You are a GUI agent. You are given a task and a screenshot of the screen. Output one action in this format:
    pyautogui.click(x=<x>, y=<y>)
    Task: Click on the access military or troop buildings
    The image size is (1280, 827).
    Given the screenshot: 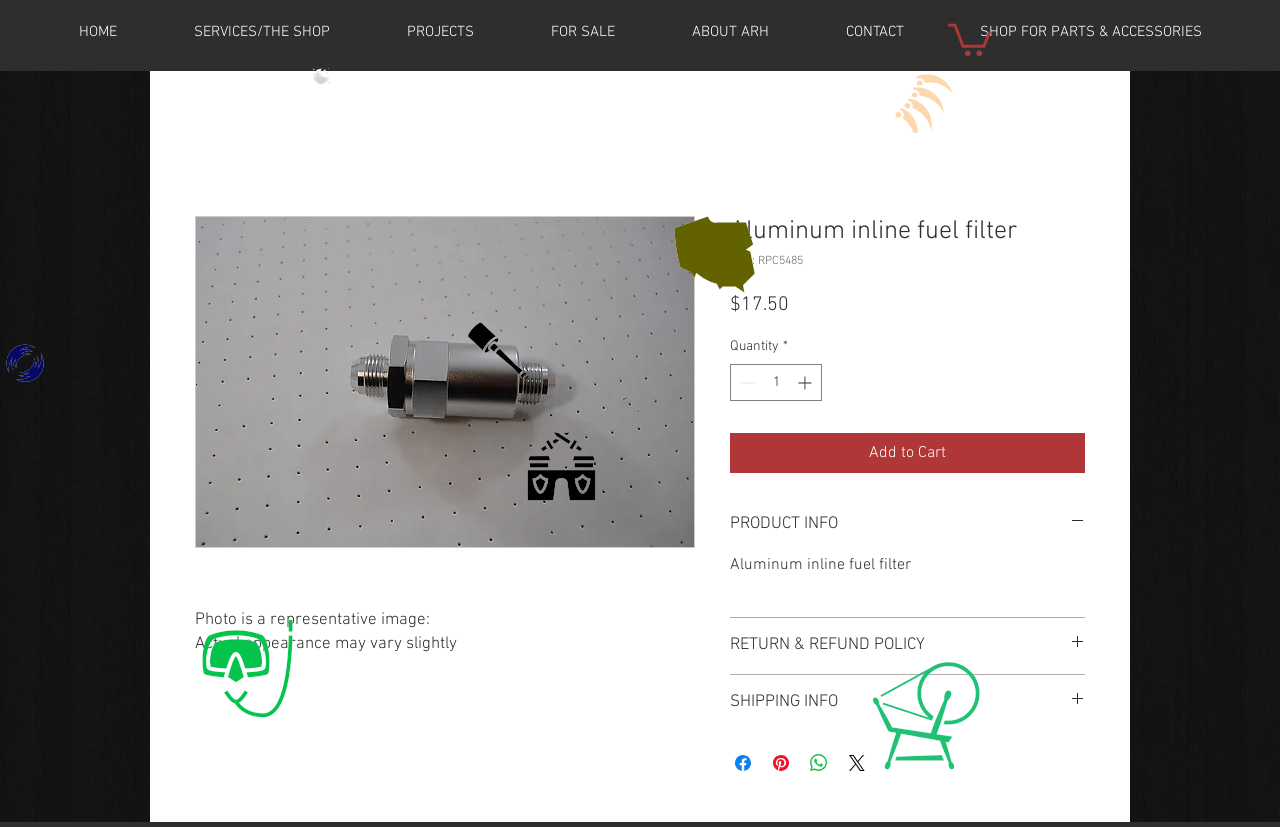 What is the action you would take?
    pyautogui.click(x=561, y=466)
    